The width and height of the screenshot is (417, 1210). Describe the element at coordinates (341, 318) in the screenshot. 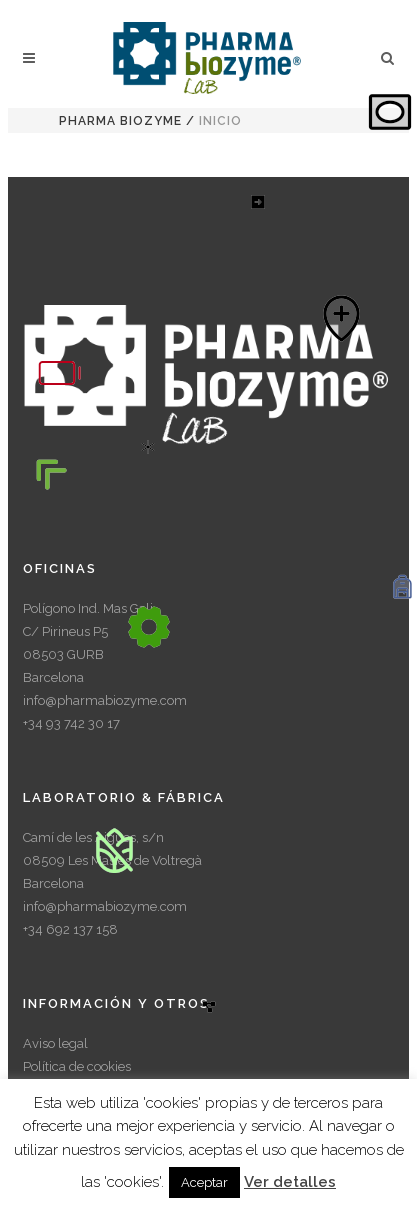

I see `add a new location pin` at that location.